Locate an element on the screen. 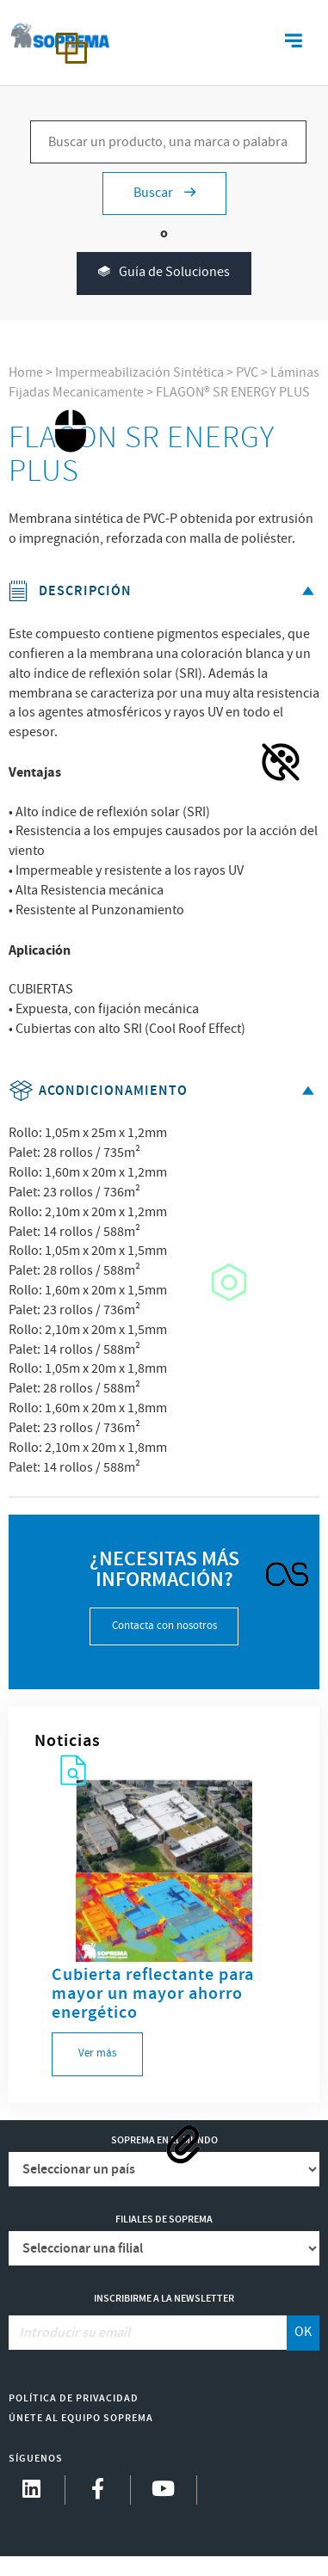 The width and height of the screenshot is (328, 2576). connect to Last.fm account is located at coordinates (287, 1573).